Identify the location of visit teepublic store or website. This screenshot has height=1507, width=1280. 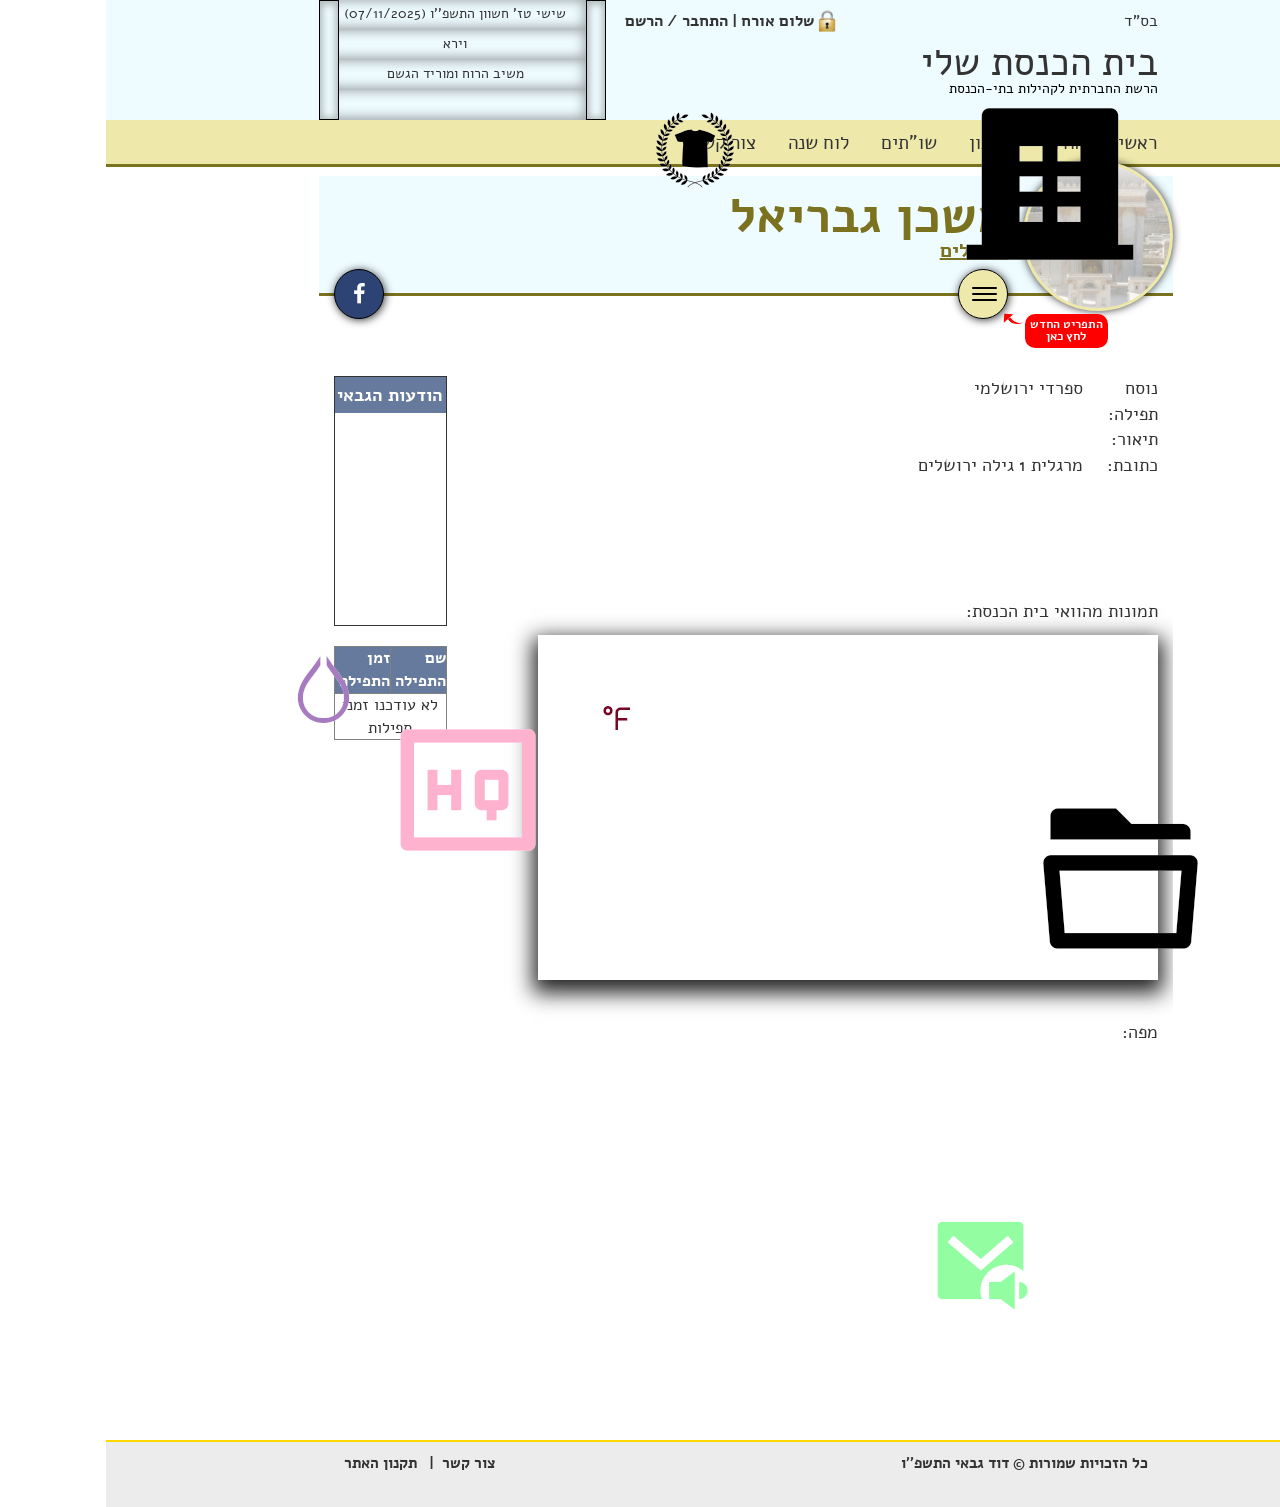
(695, 150).